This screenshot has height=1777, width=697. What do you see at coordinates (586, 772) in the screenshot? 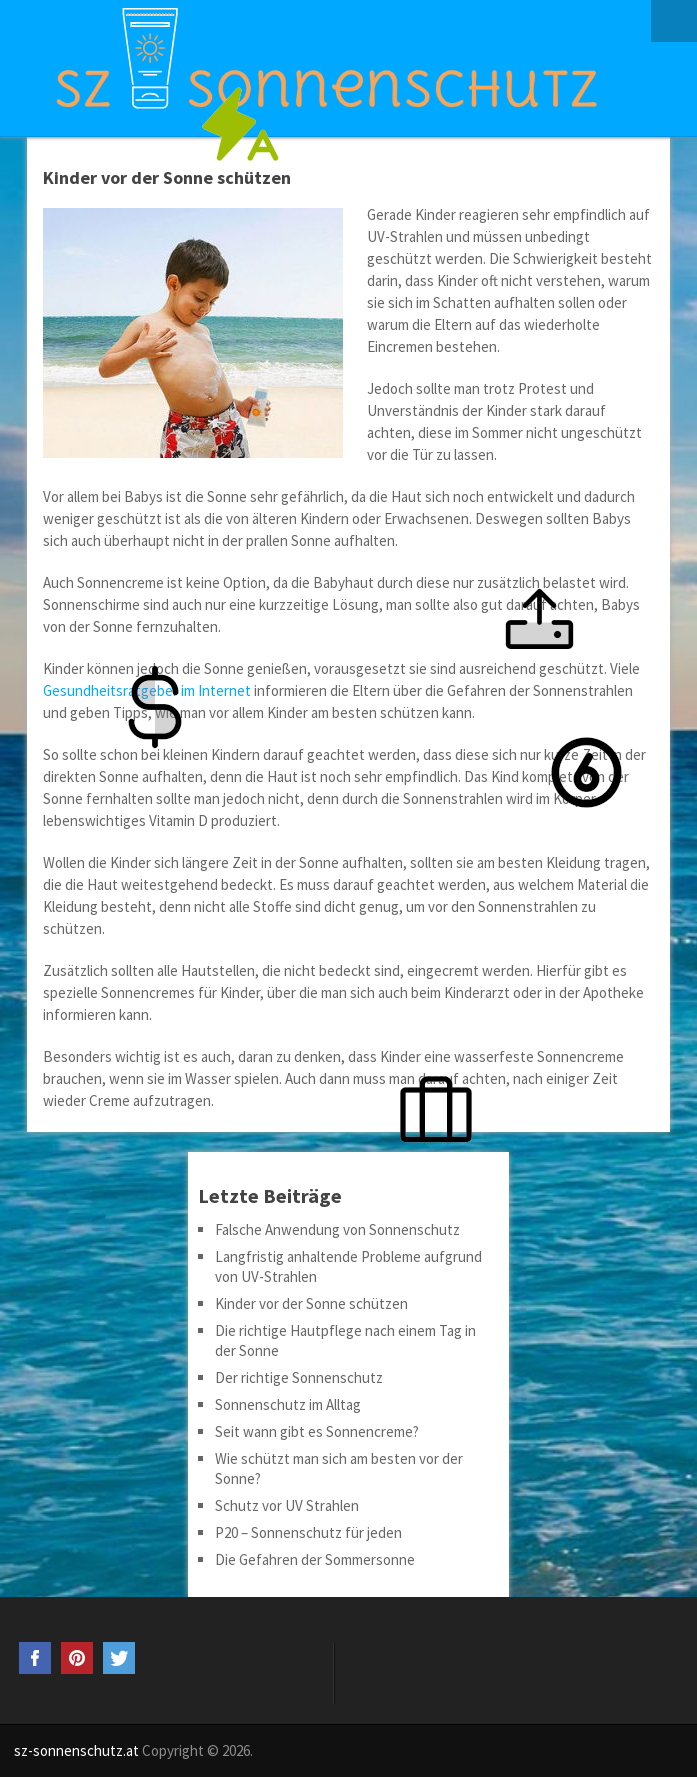
I see `indicates step six in a numbered sequence` at bounding box center [586, 772].